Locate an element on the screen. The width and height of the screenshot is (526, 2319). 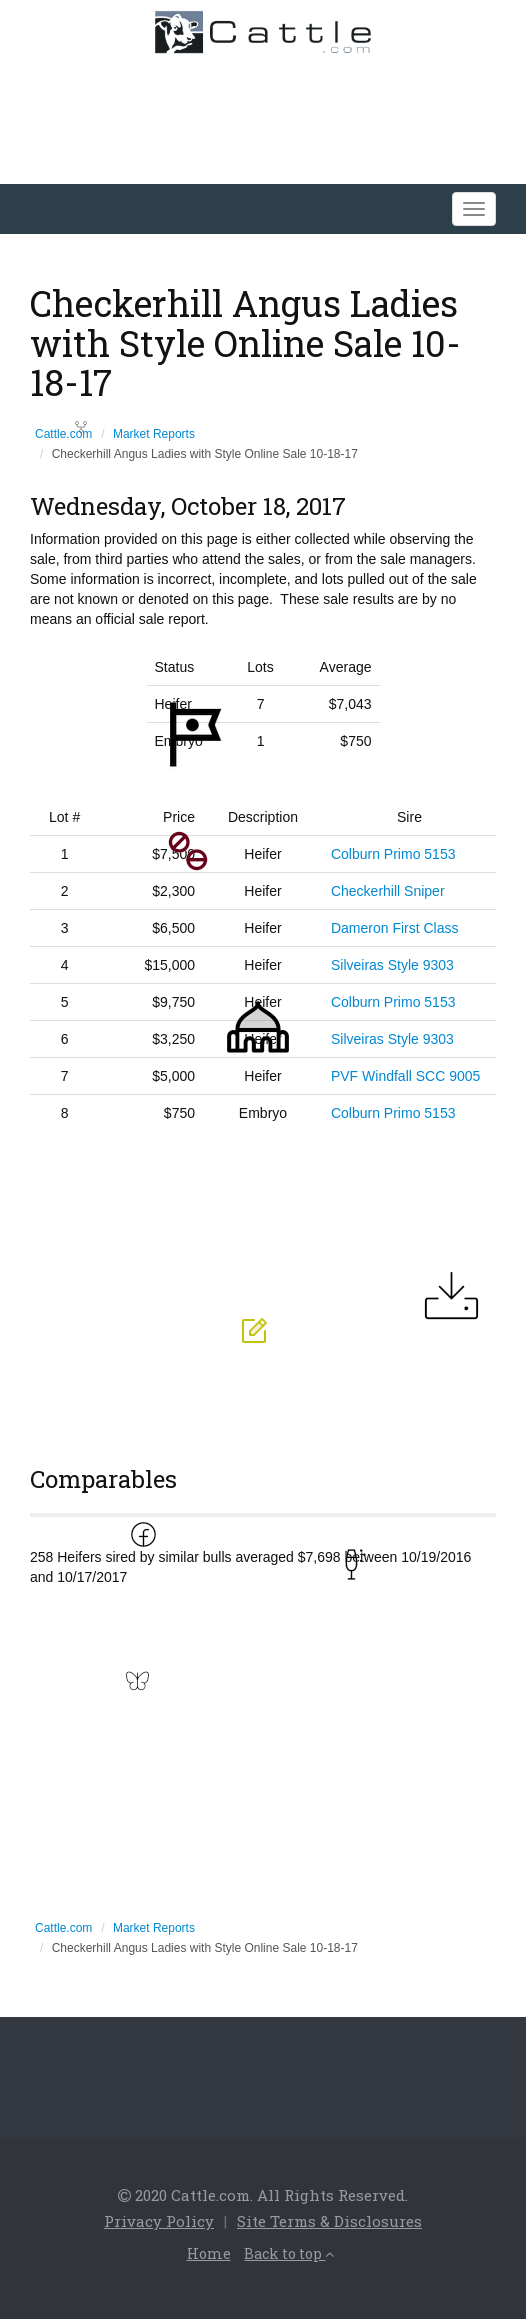
compose a new note is located at coordinates (254, 1331).